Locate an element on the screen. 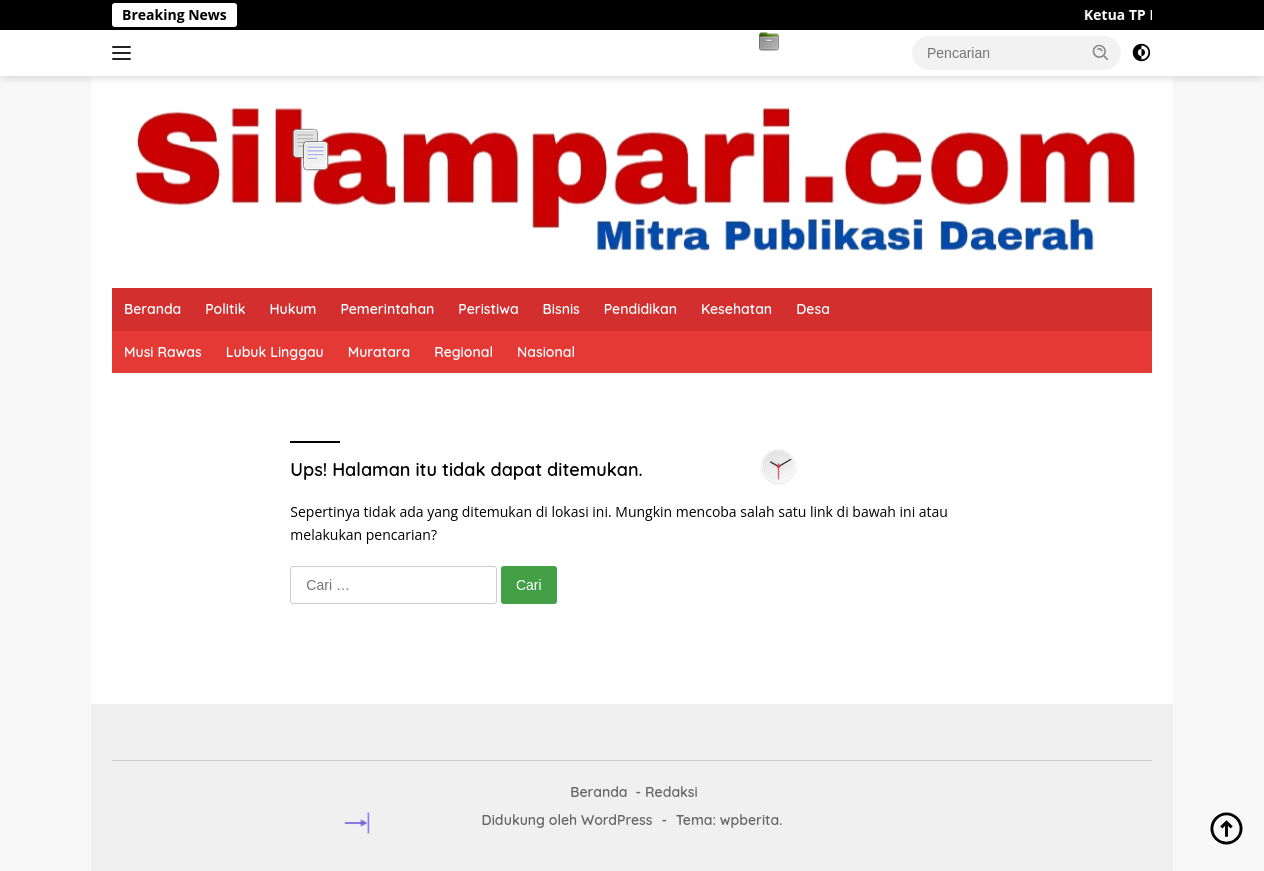 The image size is (1264, 871). copy selected content to clipboard is located at coordinates (310, 149).